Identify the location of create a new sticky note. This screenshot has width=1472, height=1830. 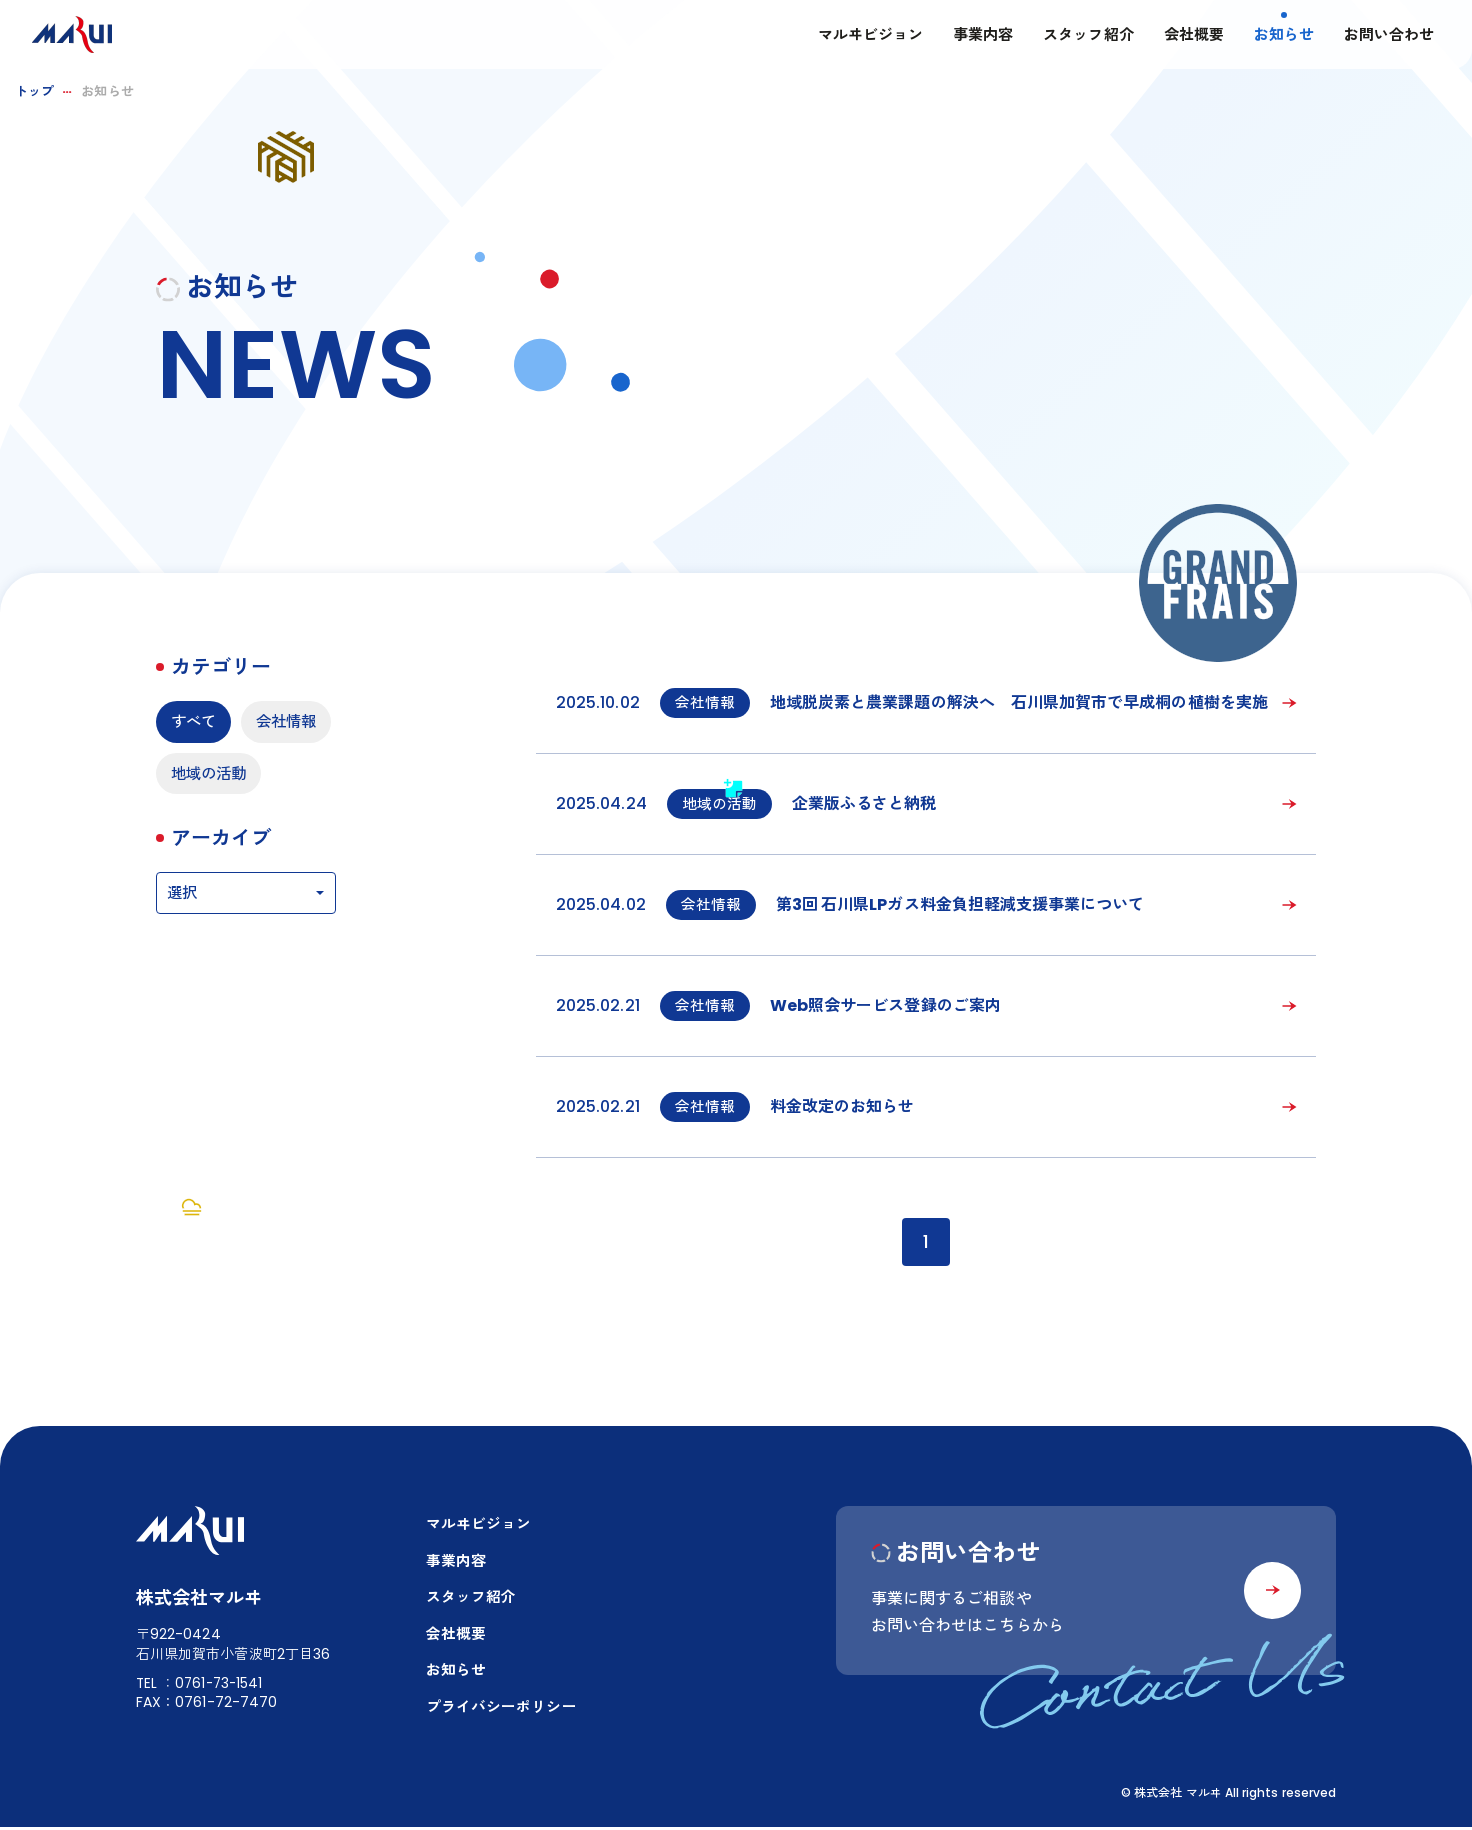
(734, 789).